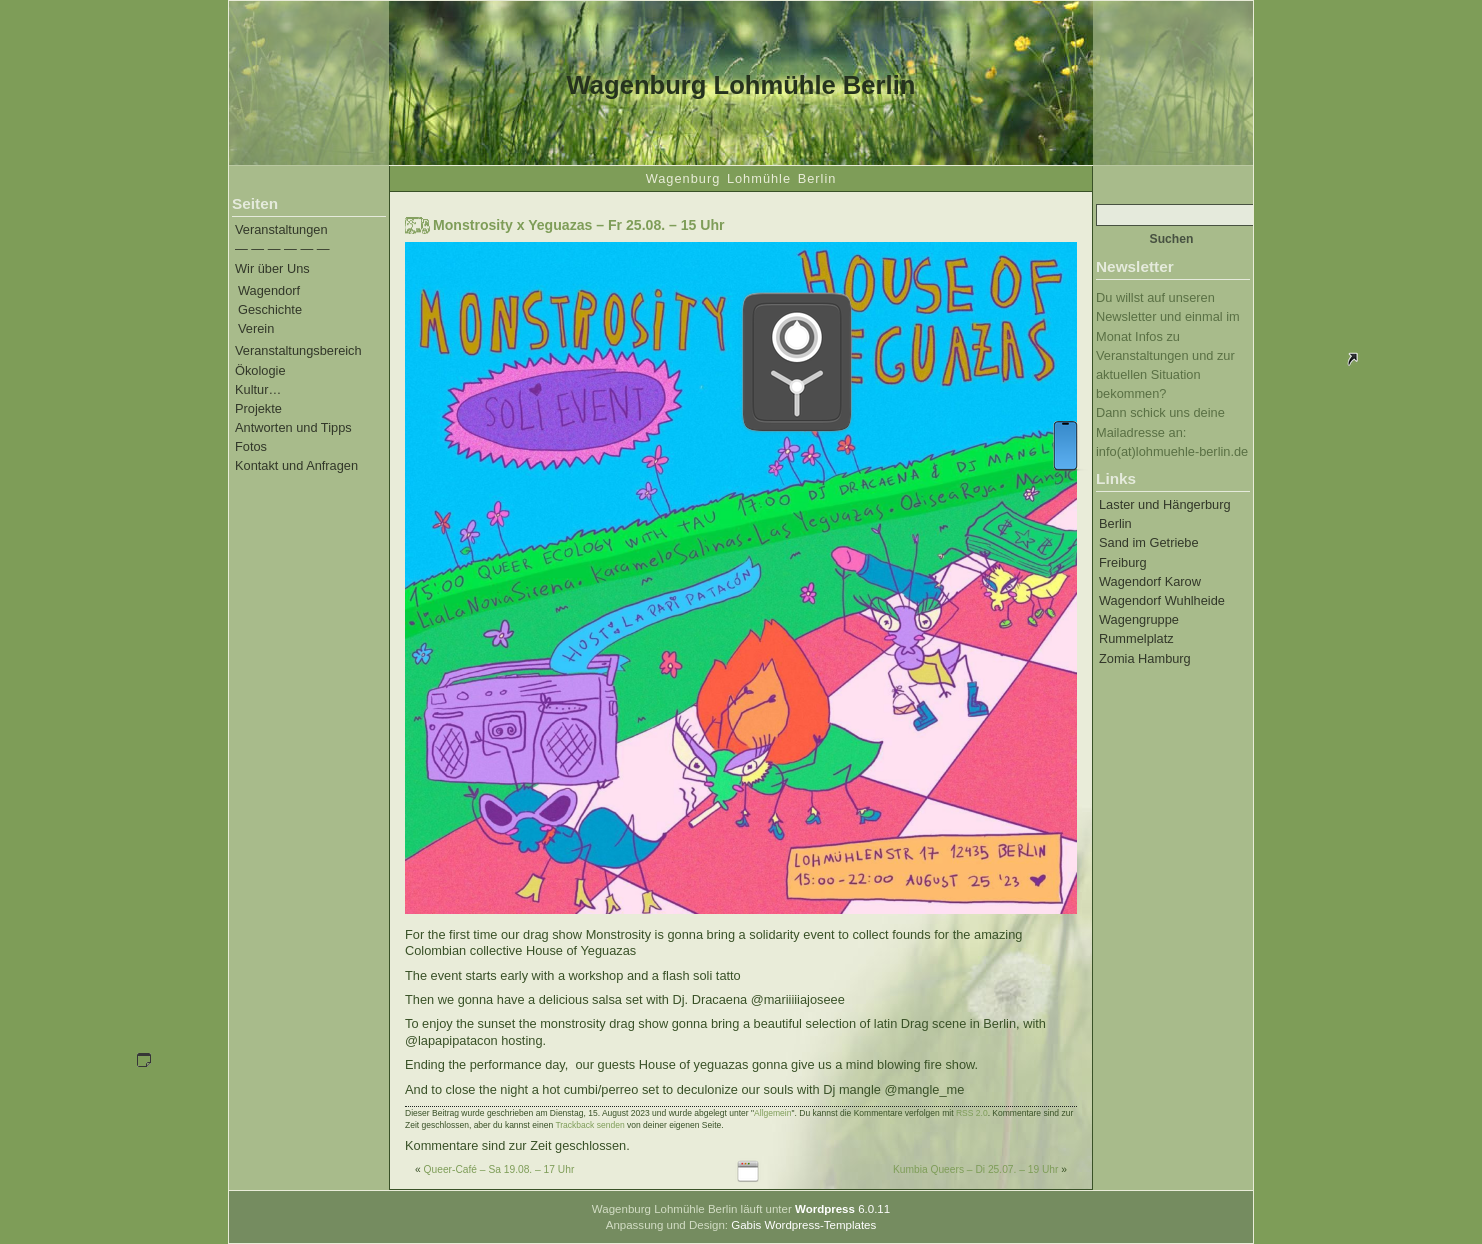 This screenshot has height=1244, width=1482. What do you see at coordinates (797, 362) in the screenshot?
I see `archive selected email messages` at bounding box center [797, 362].